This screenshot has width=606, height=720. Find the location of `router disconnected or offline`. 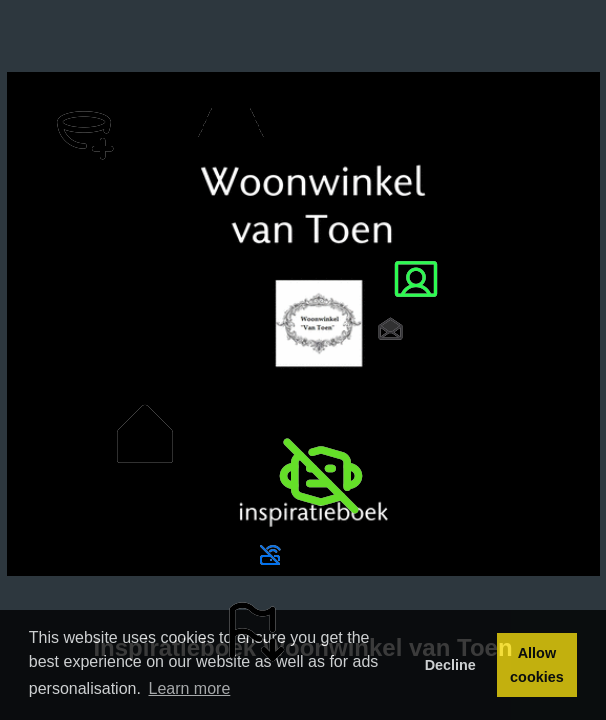

router disconnected or offline is located at coordinates (270, 555).